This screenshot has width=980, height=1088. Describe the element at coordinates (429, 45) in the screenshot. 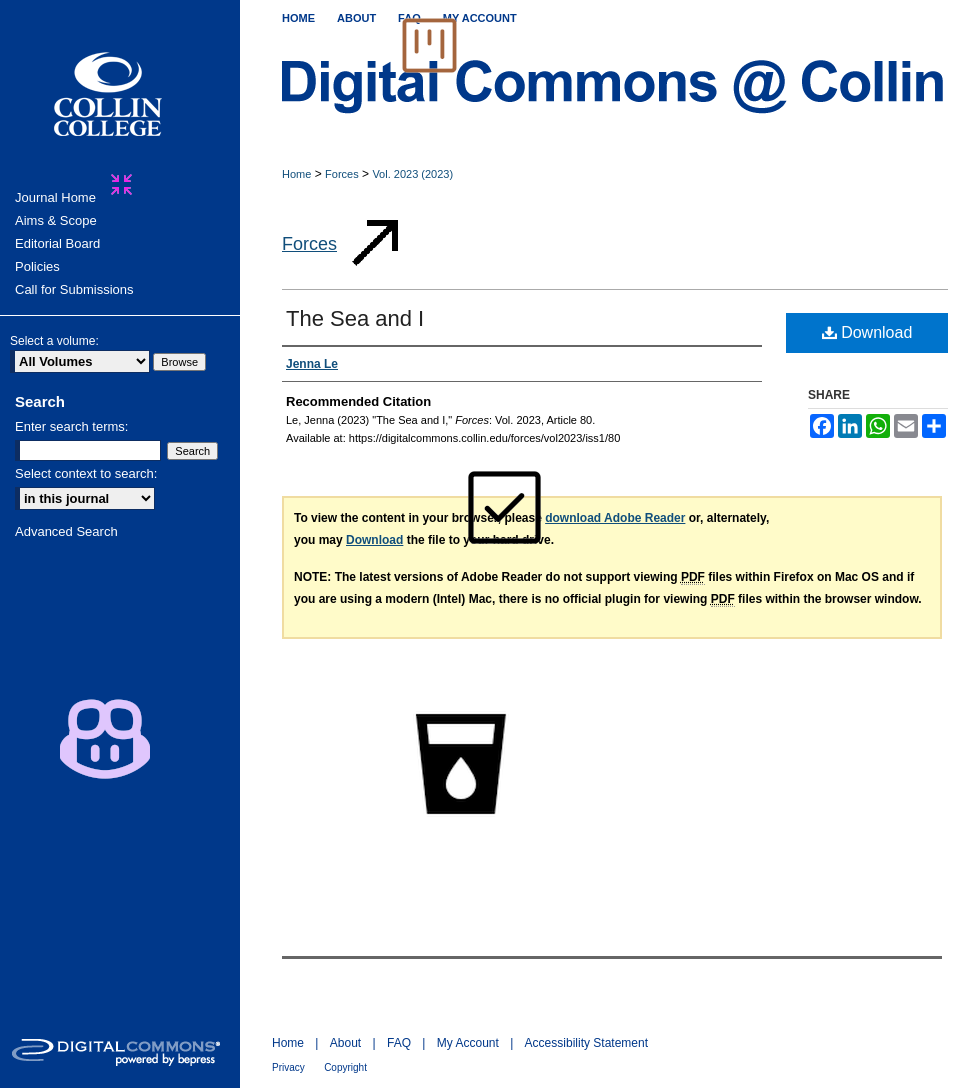

I see `open project board` at that location.